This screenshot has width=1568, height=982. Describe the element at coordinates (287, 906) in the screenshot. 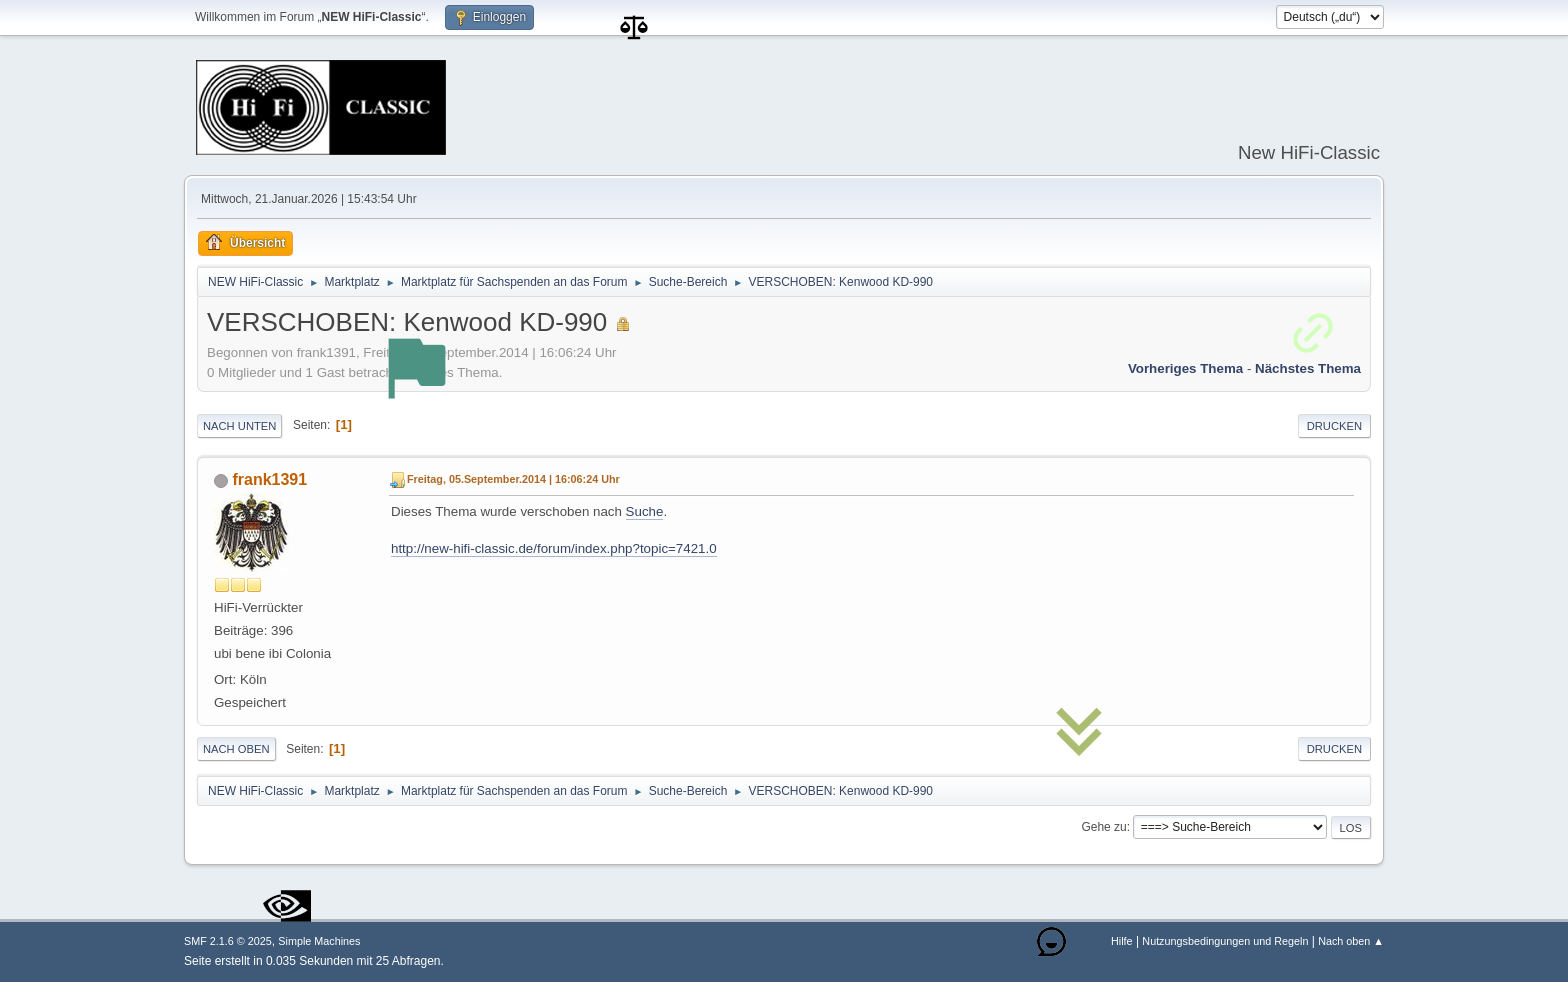

I see `nvidia brand logo` at that location.